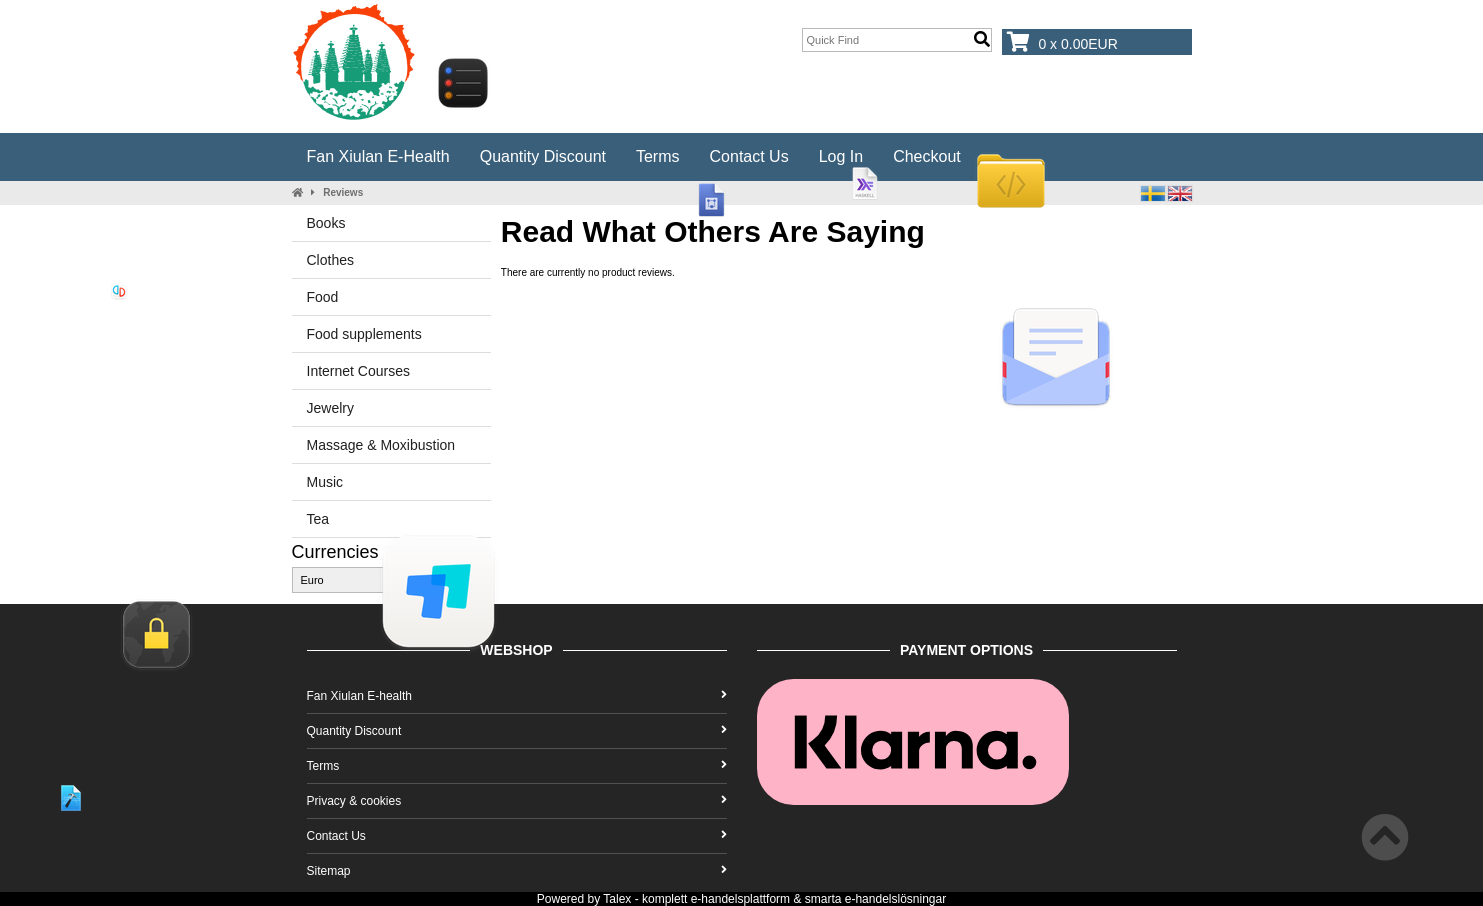 The width and height of the screenshot is (1483, 906). What do you see at coordinates (156, 635) in the screenshot?
I see `access ssl/tls security settings for web browser` at bounding box center [156, 635].